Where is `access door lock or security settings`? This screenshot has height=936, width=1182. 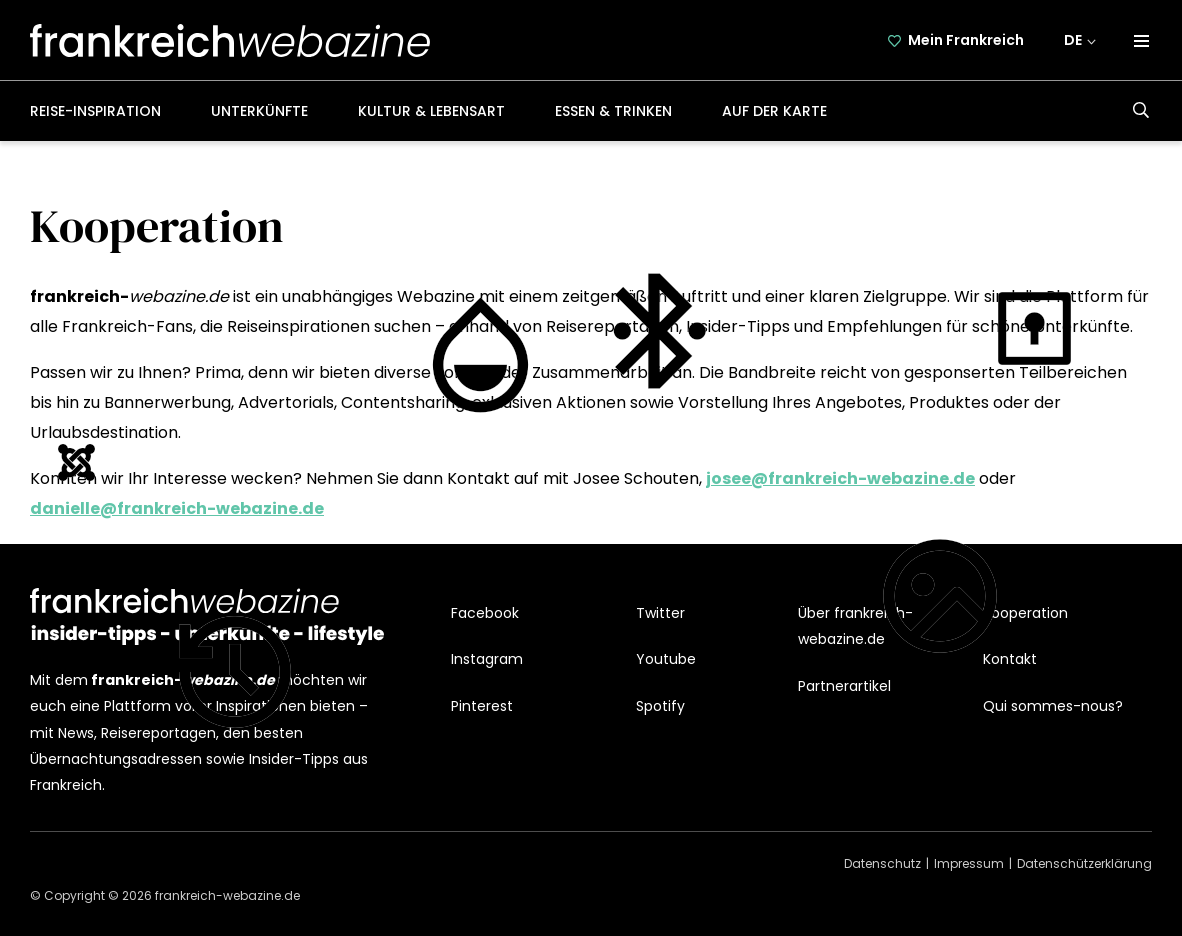 access door lock or security settings is located at coordinates (1034, 328).